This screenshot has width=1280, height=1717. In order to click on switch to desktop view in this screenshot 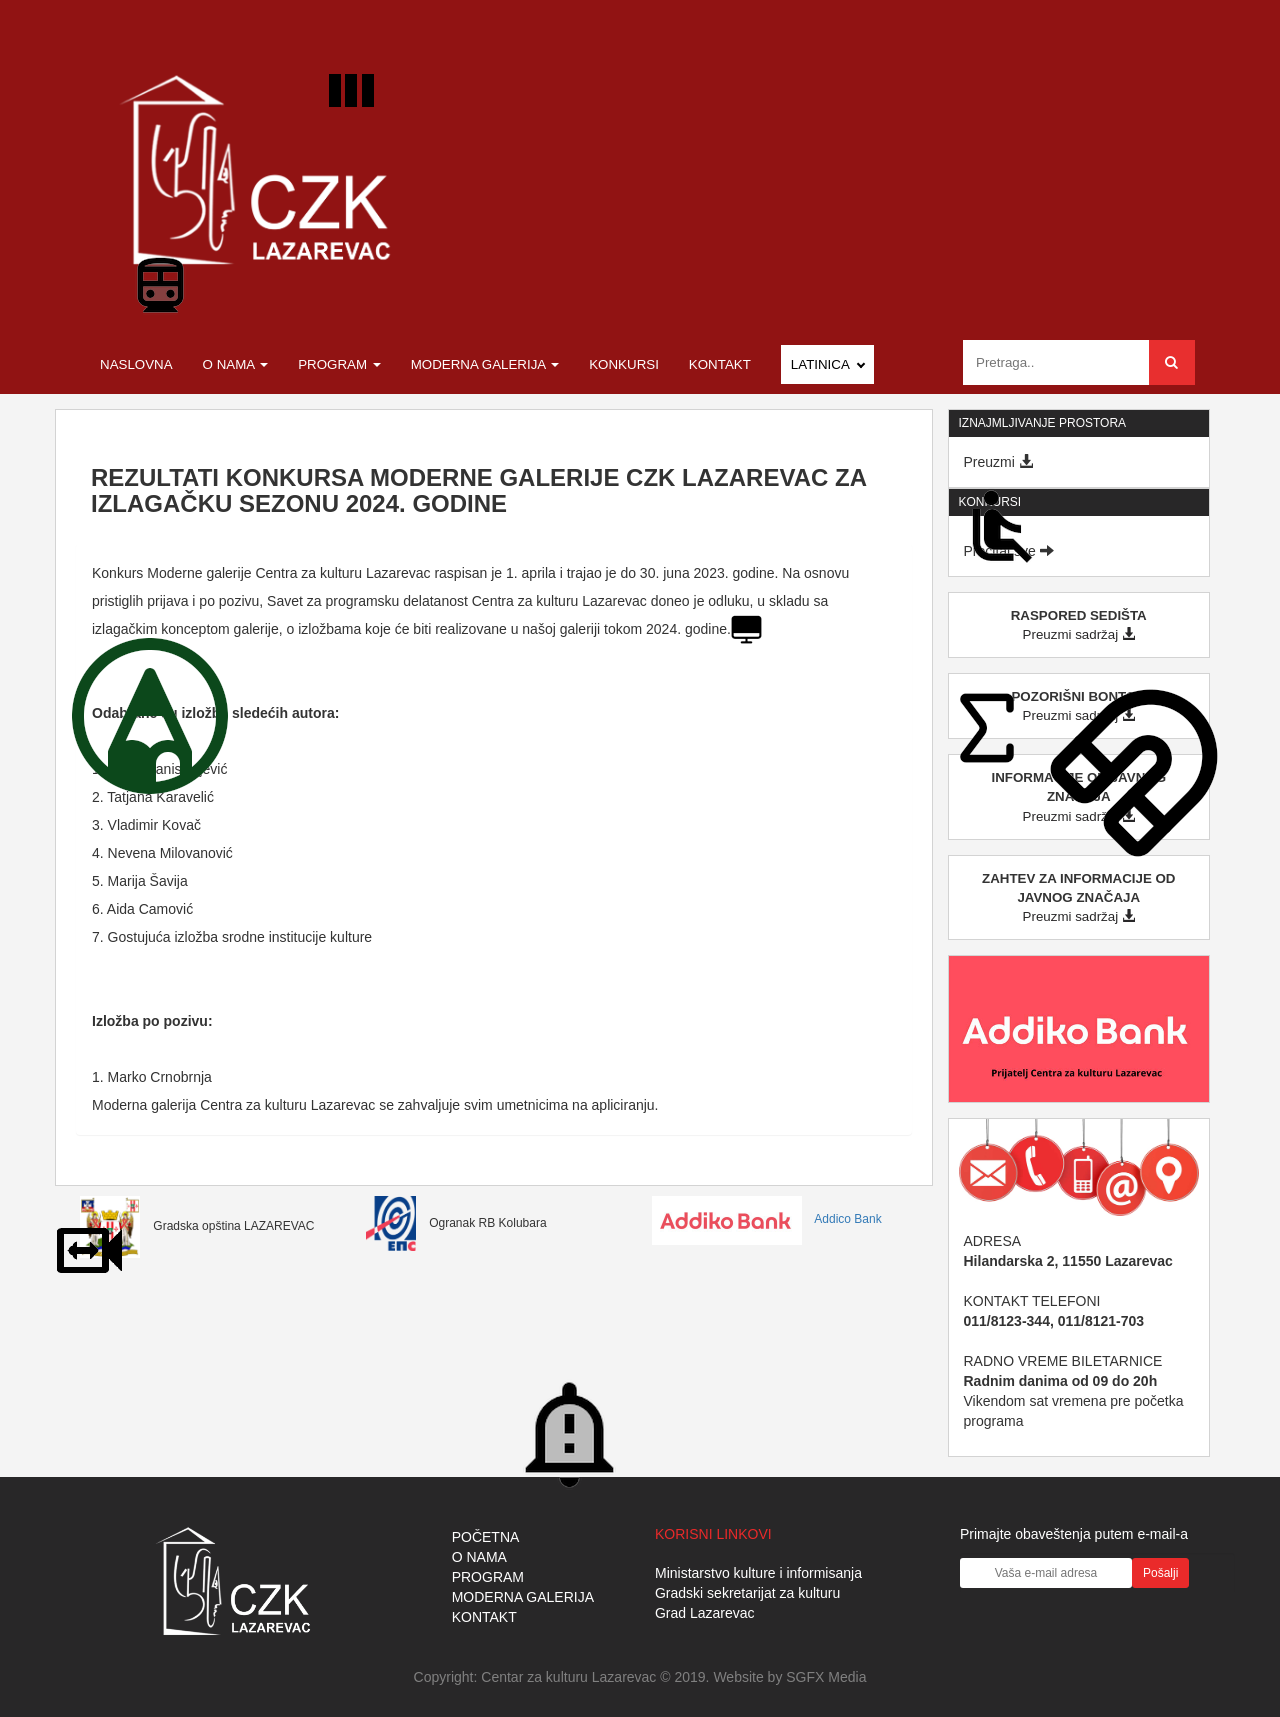, I will do `click(746, 628)`.